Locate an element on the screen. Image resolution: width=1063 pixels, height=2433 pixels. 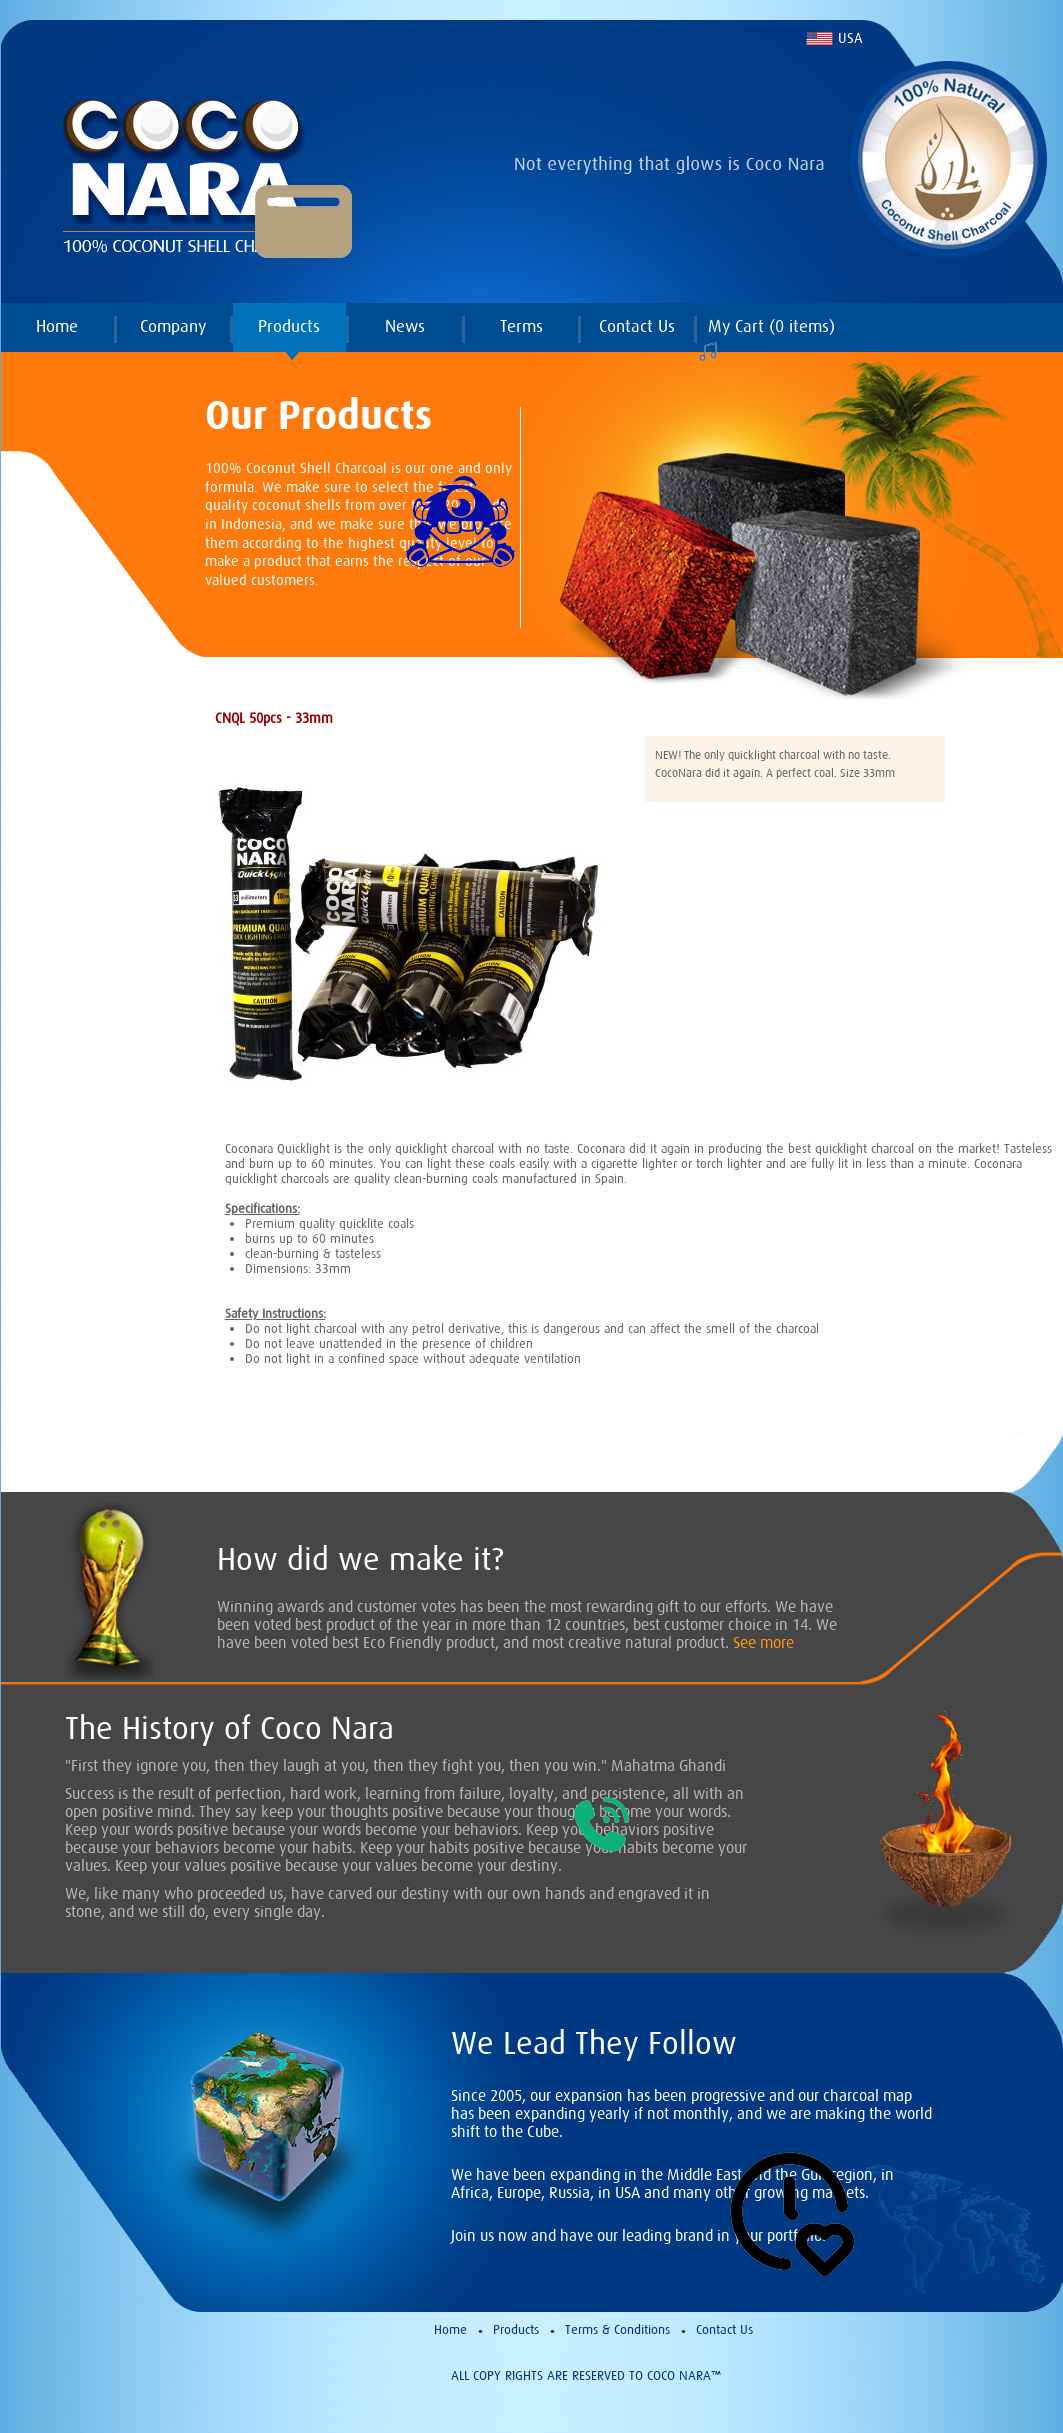
maximize the current window to full screen is located at coordinates (303, 221).